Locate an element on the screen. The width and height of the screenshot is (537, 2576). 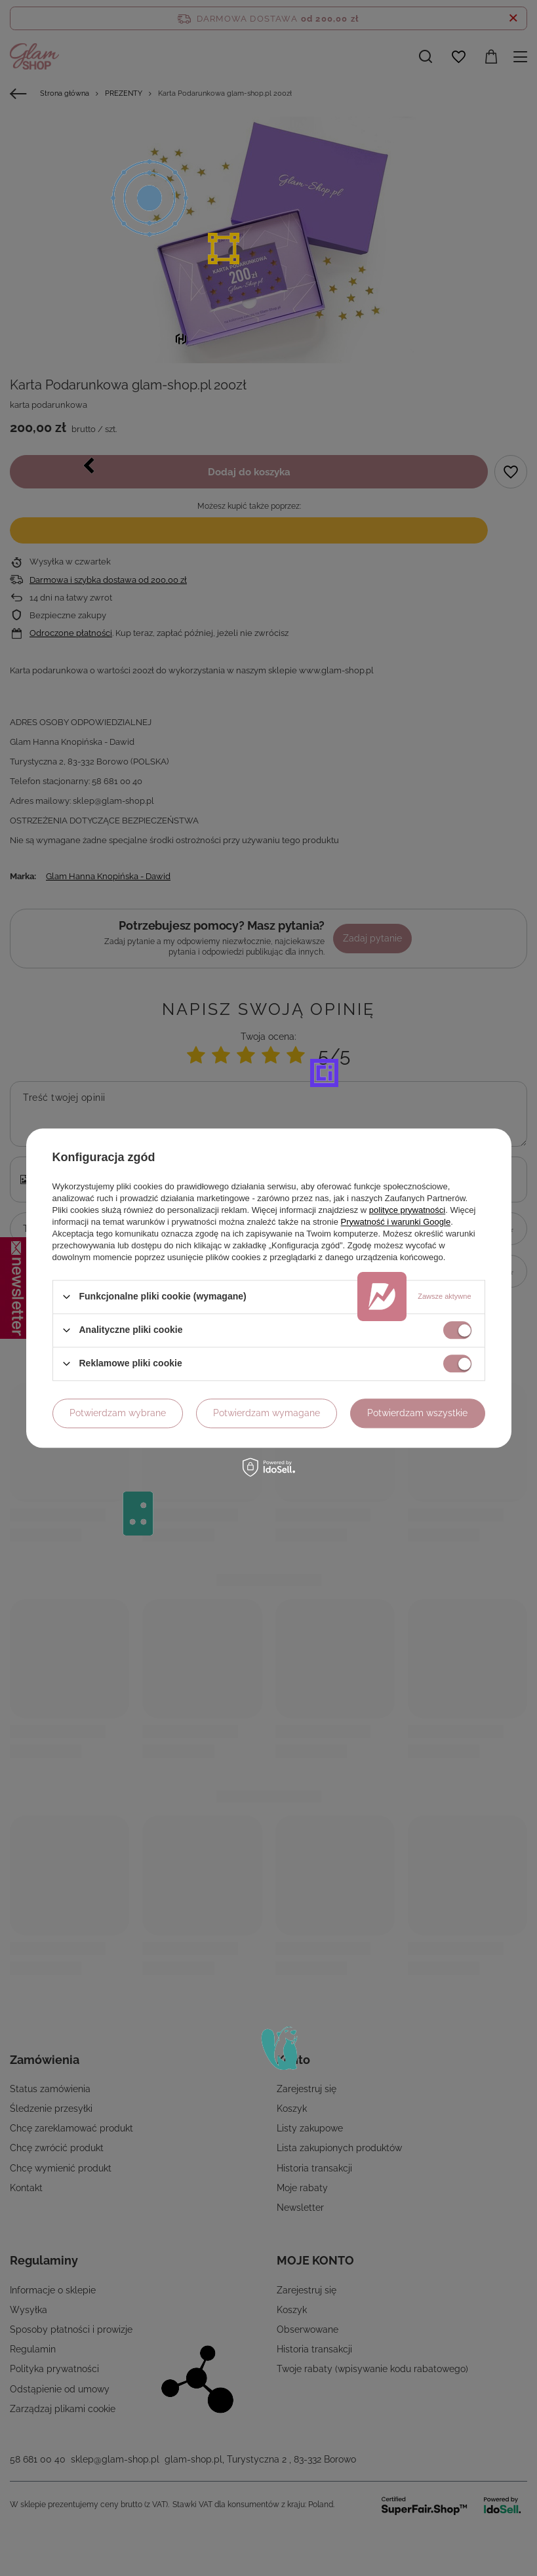
open container initiative (OCI) logo is located at coordinates (324, 1073).